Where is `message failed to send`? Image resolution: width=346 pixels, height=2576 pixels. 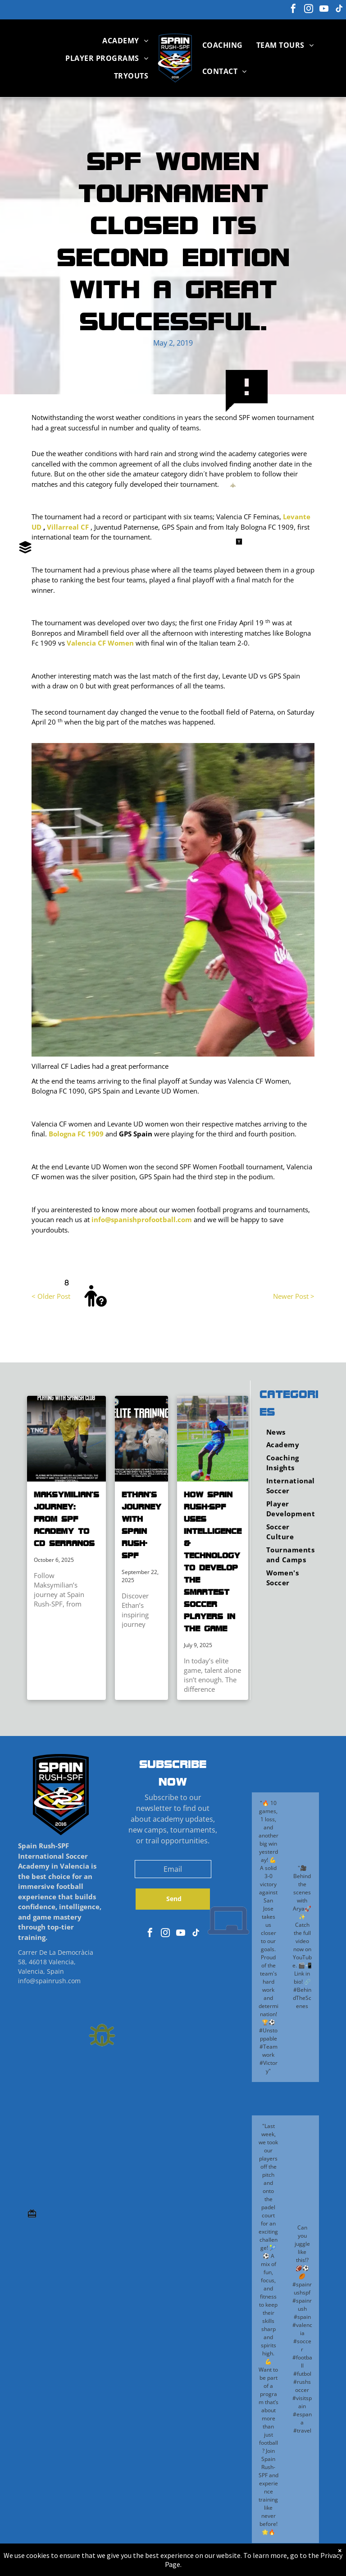
message failed to send is located at coordinates (246, 391).